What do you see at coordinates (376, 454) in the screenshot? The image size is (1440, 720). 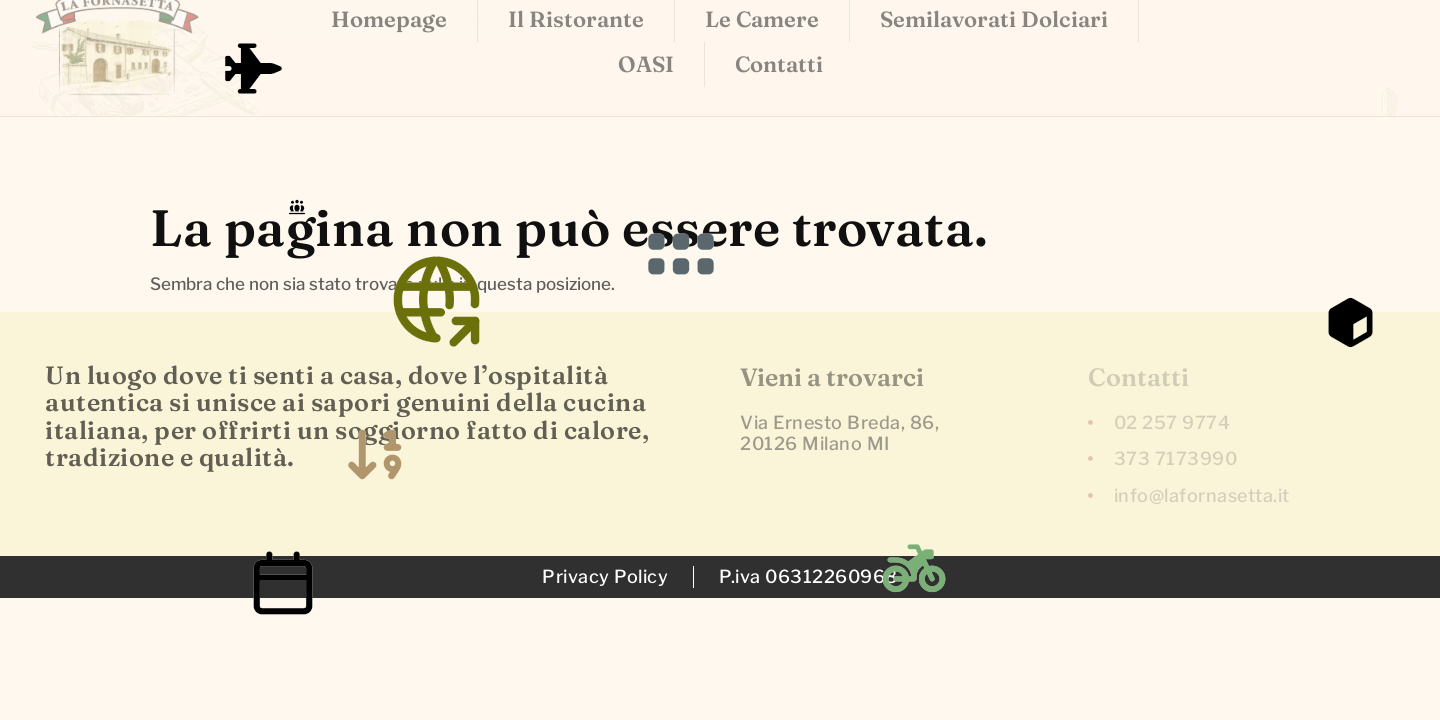 I see `sort items in ascending numerical order` at bounding box center [376, 454].